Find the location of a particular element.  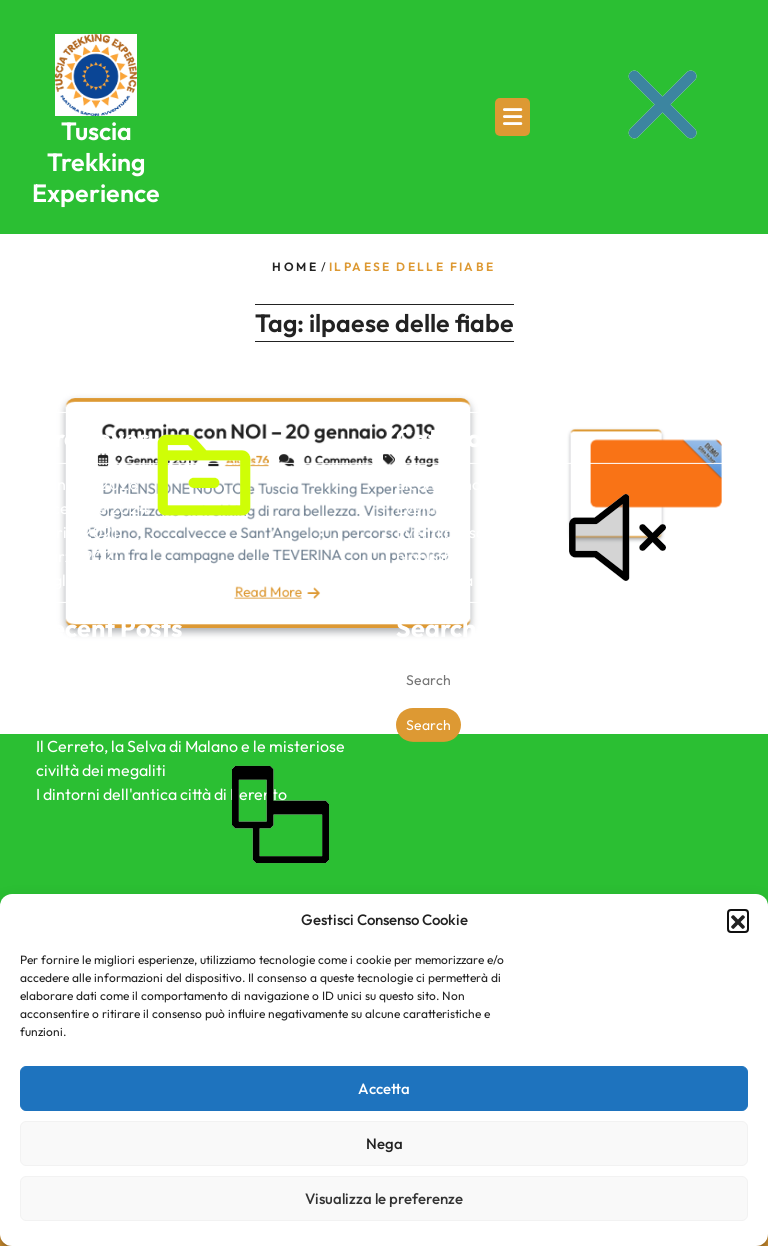

toggle editor layout arrangement is located at coordinates (280, 814).